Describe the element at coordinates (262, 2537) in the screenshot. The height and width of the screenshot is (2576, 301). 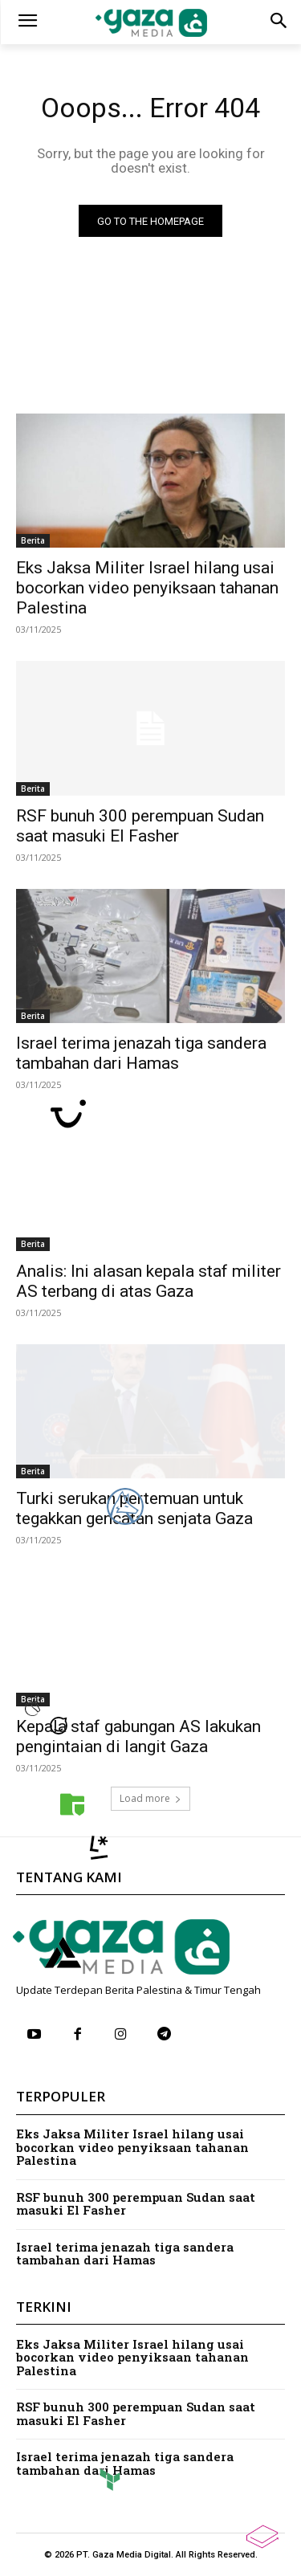
I see `LBRY decentralized content platform logo` at that location.